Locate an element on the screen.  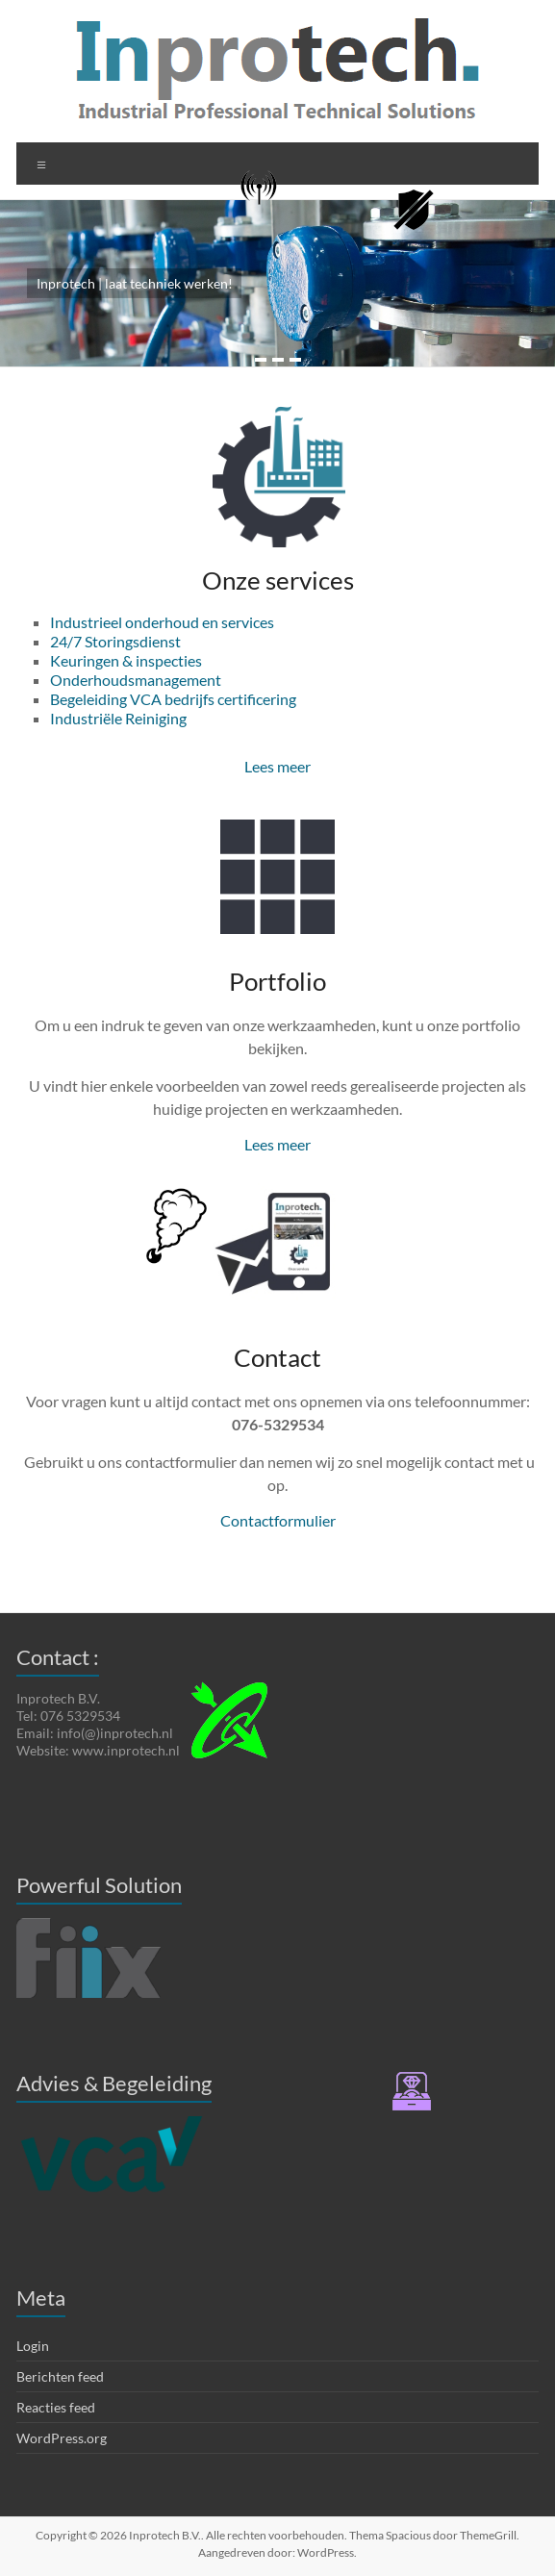
view jewelry or engagement ring item is located at coordinates (412, 2091).